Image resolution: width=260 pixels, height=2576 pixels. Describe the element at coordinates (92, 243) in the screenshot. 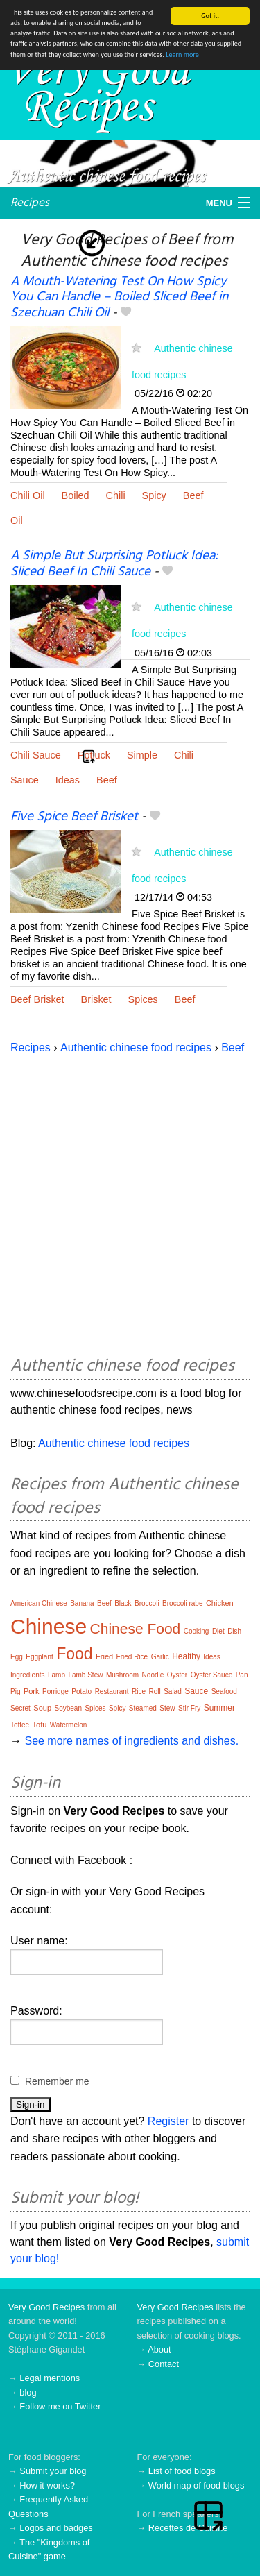

I see `navigate to previous or lower-left content` at that location.